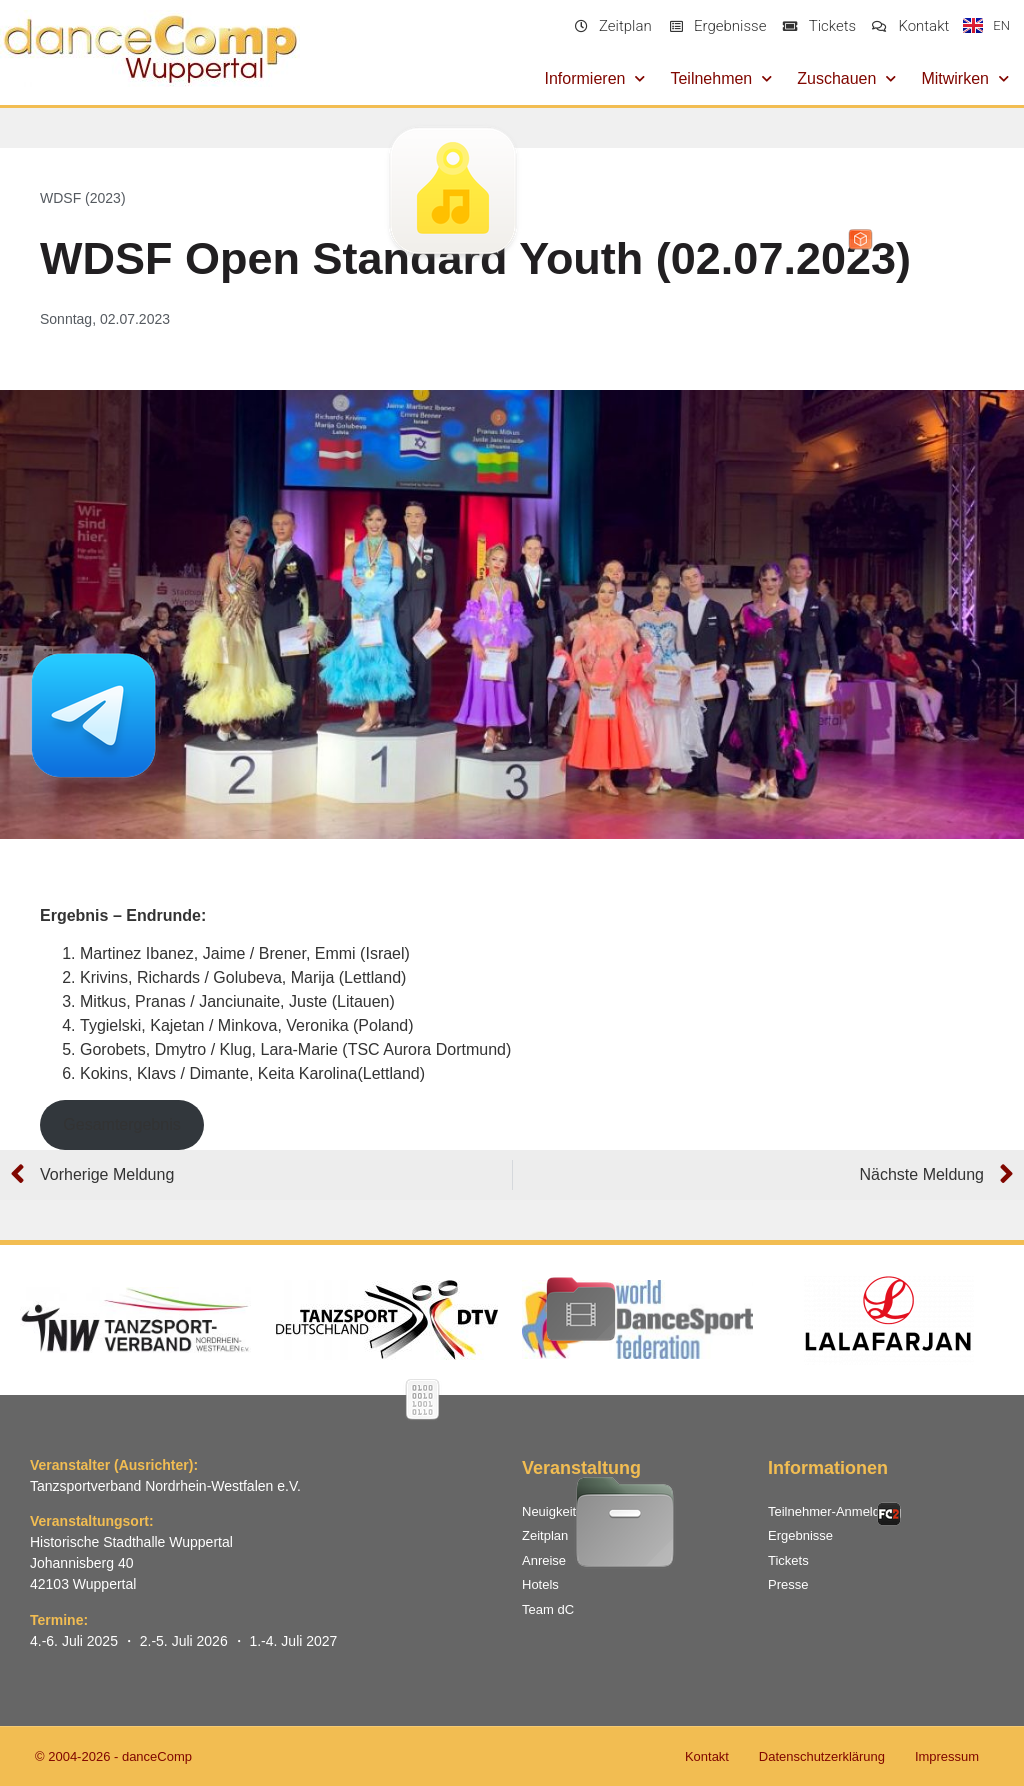 This screenshot has height=1786, width=1024. Describe the element at coordinates (889, 1514) in the screenshot. I see `launch far cry 2 game` at that location.